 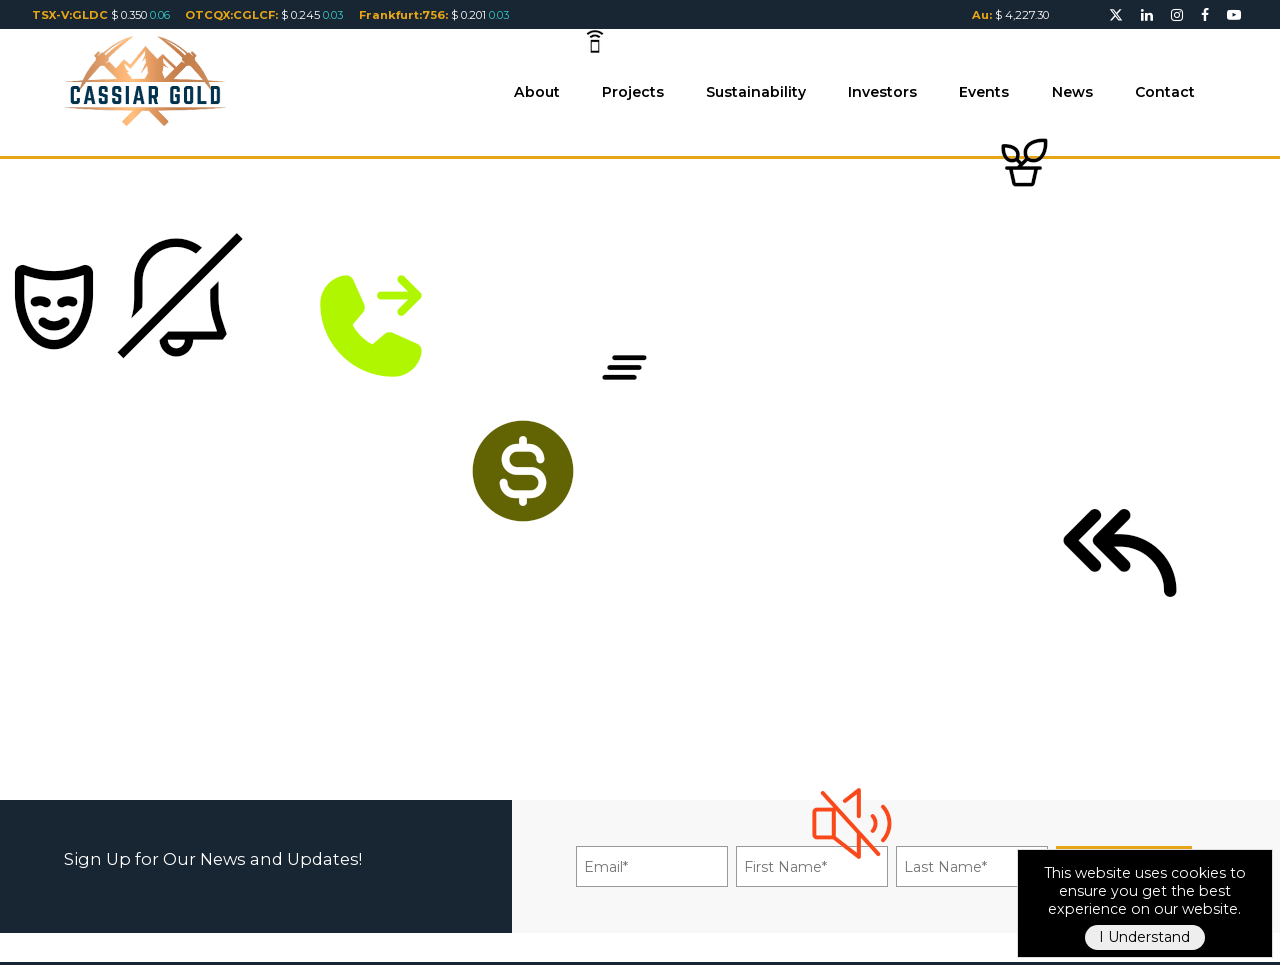 What do you see at coordinates (1120, 553) in the screenshot?
I see `reply all to a message or email` at bounding box center [1120, 553].